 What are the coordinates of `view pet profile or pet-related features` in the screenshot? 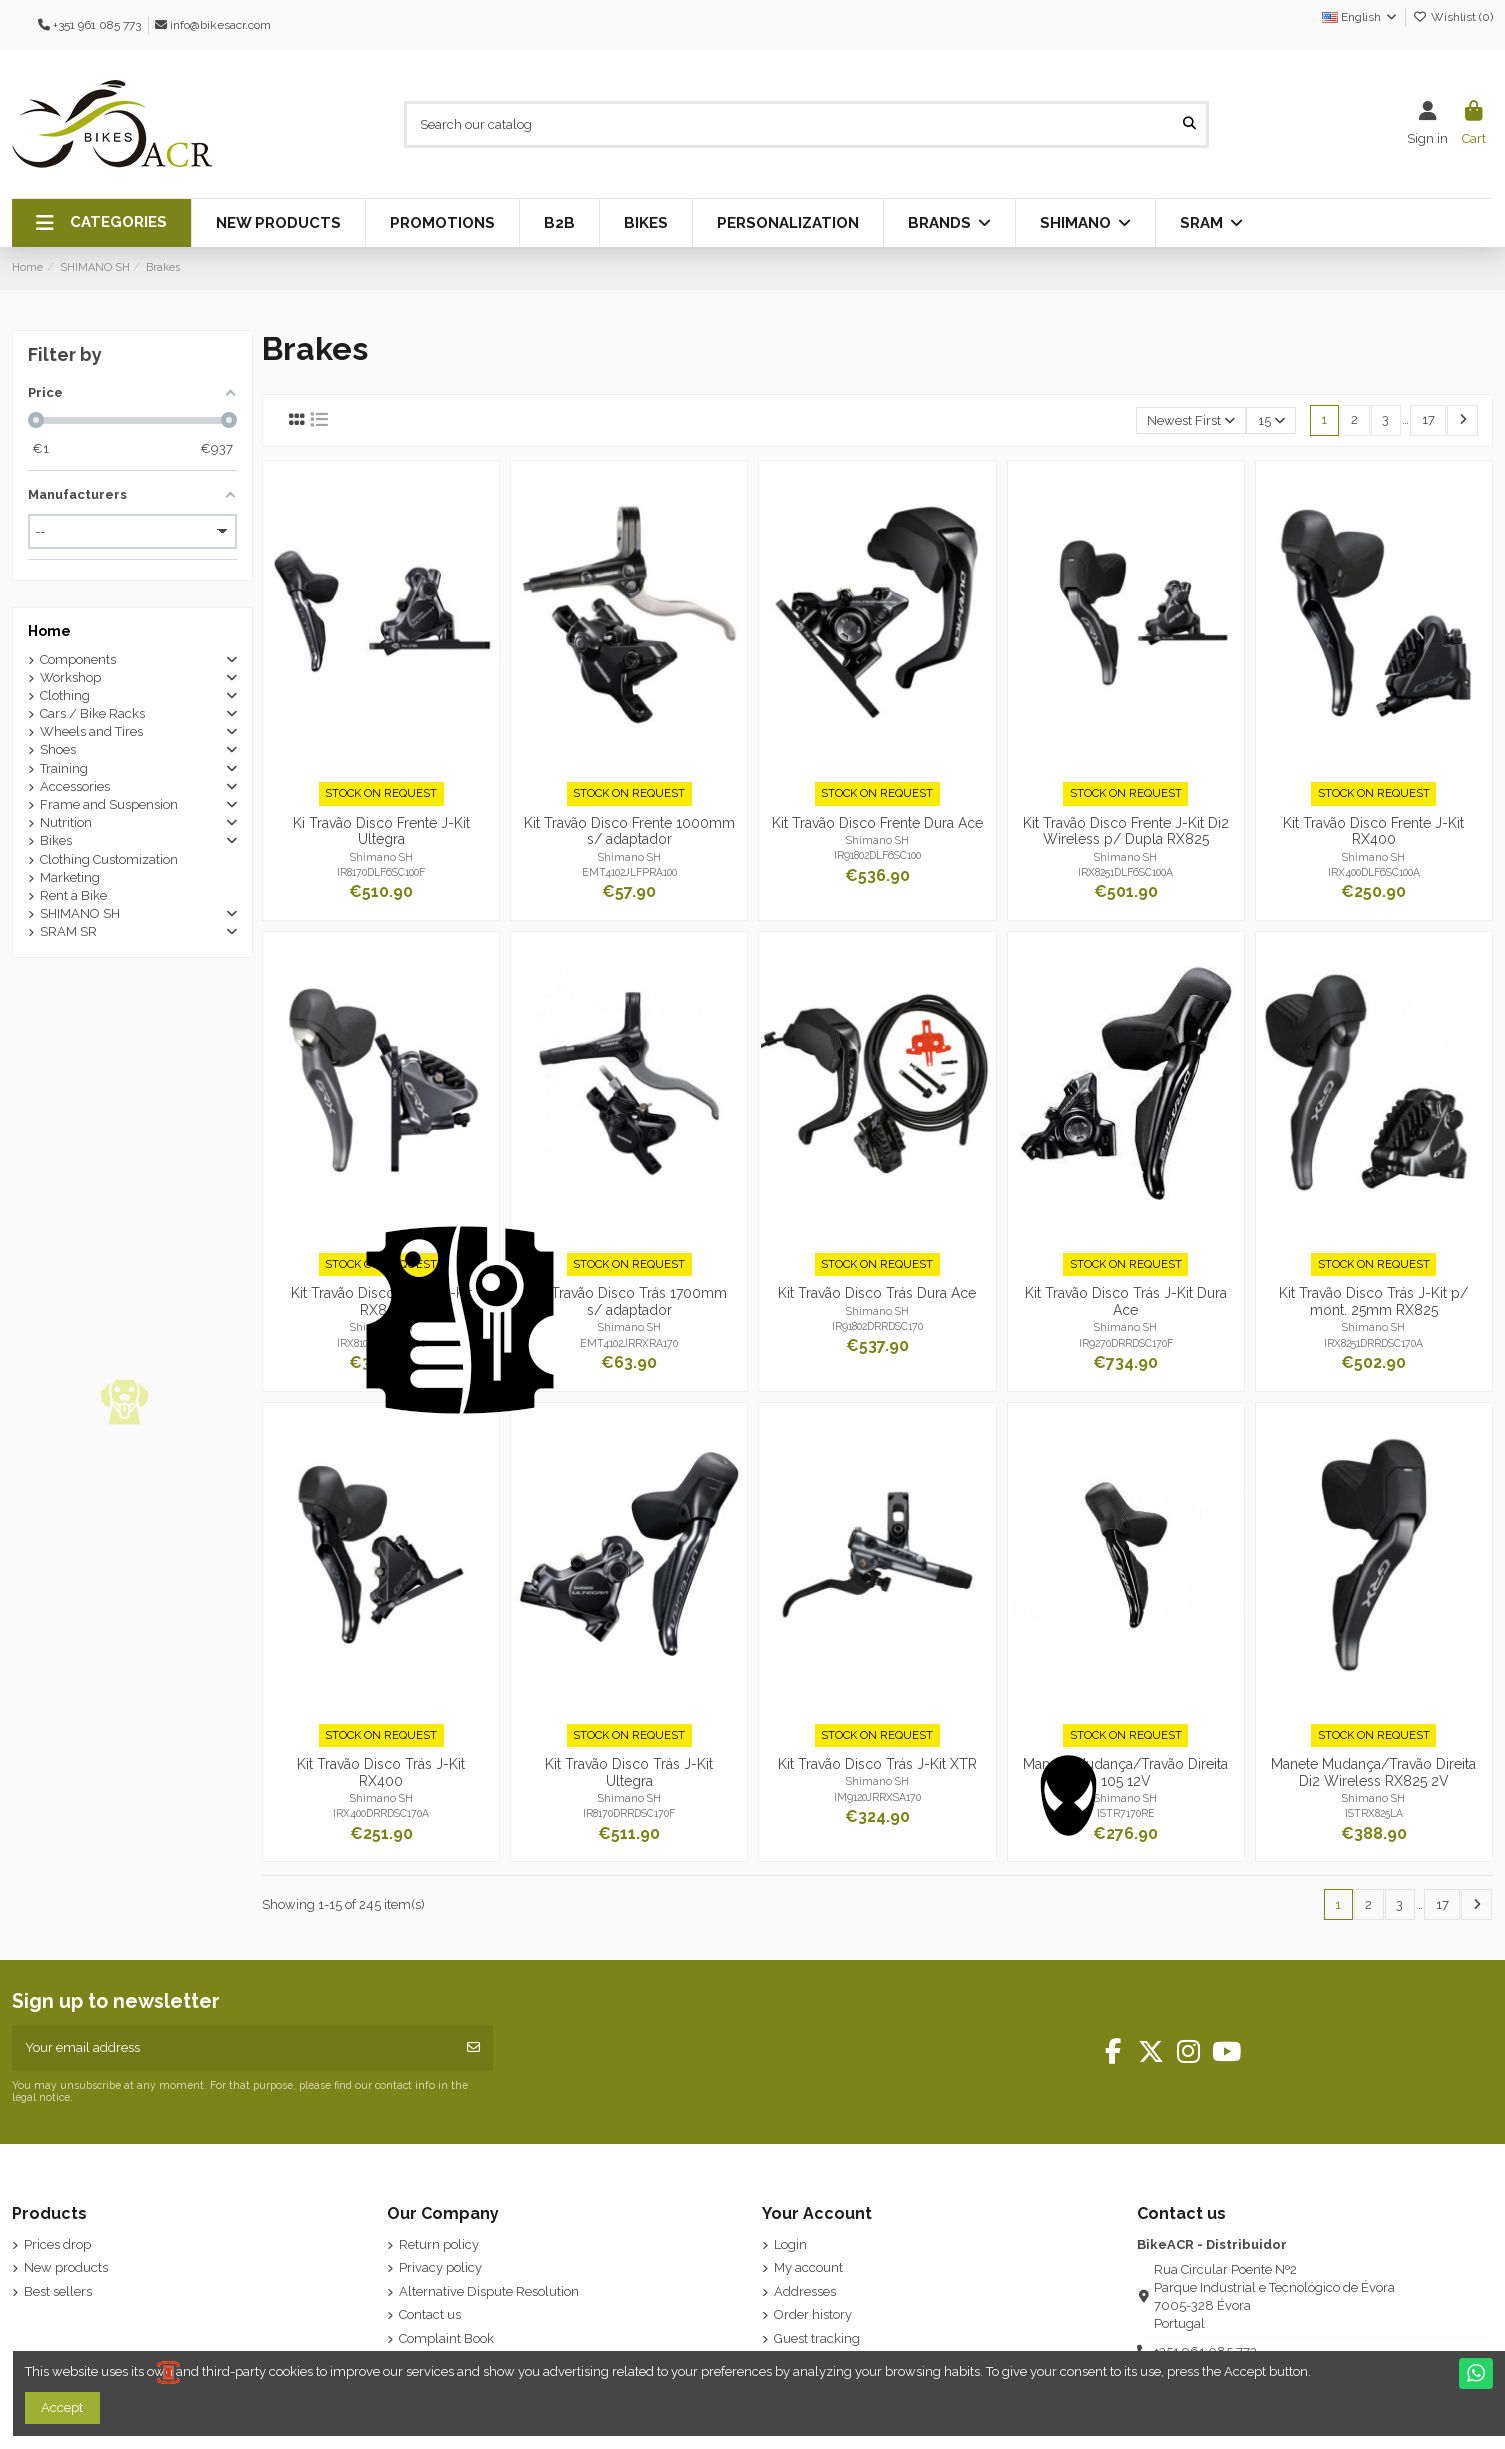 It's located at (124, 1400).